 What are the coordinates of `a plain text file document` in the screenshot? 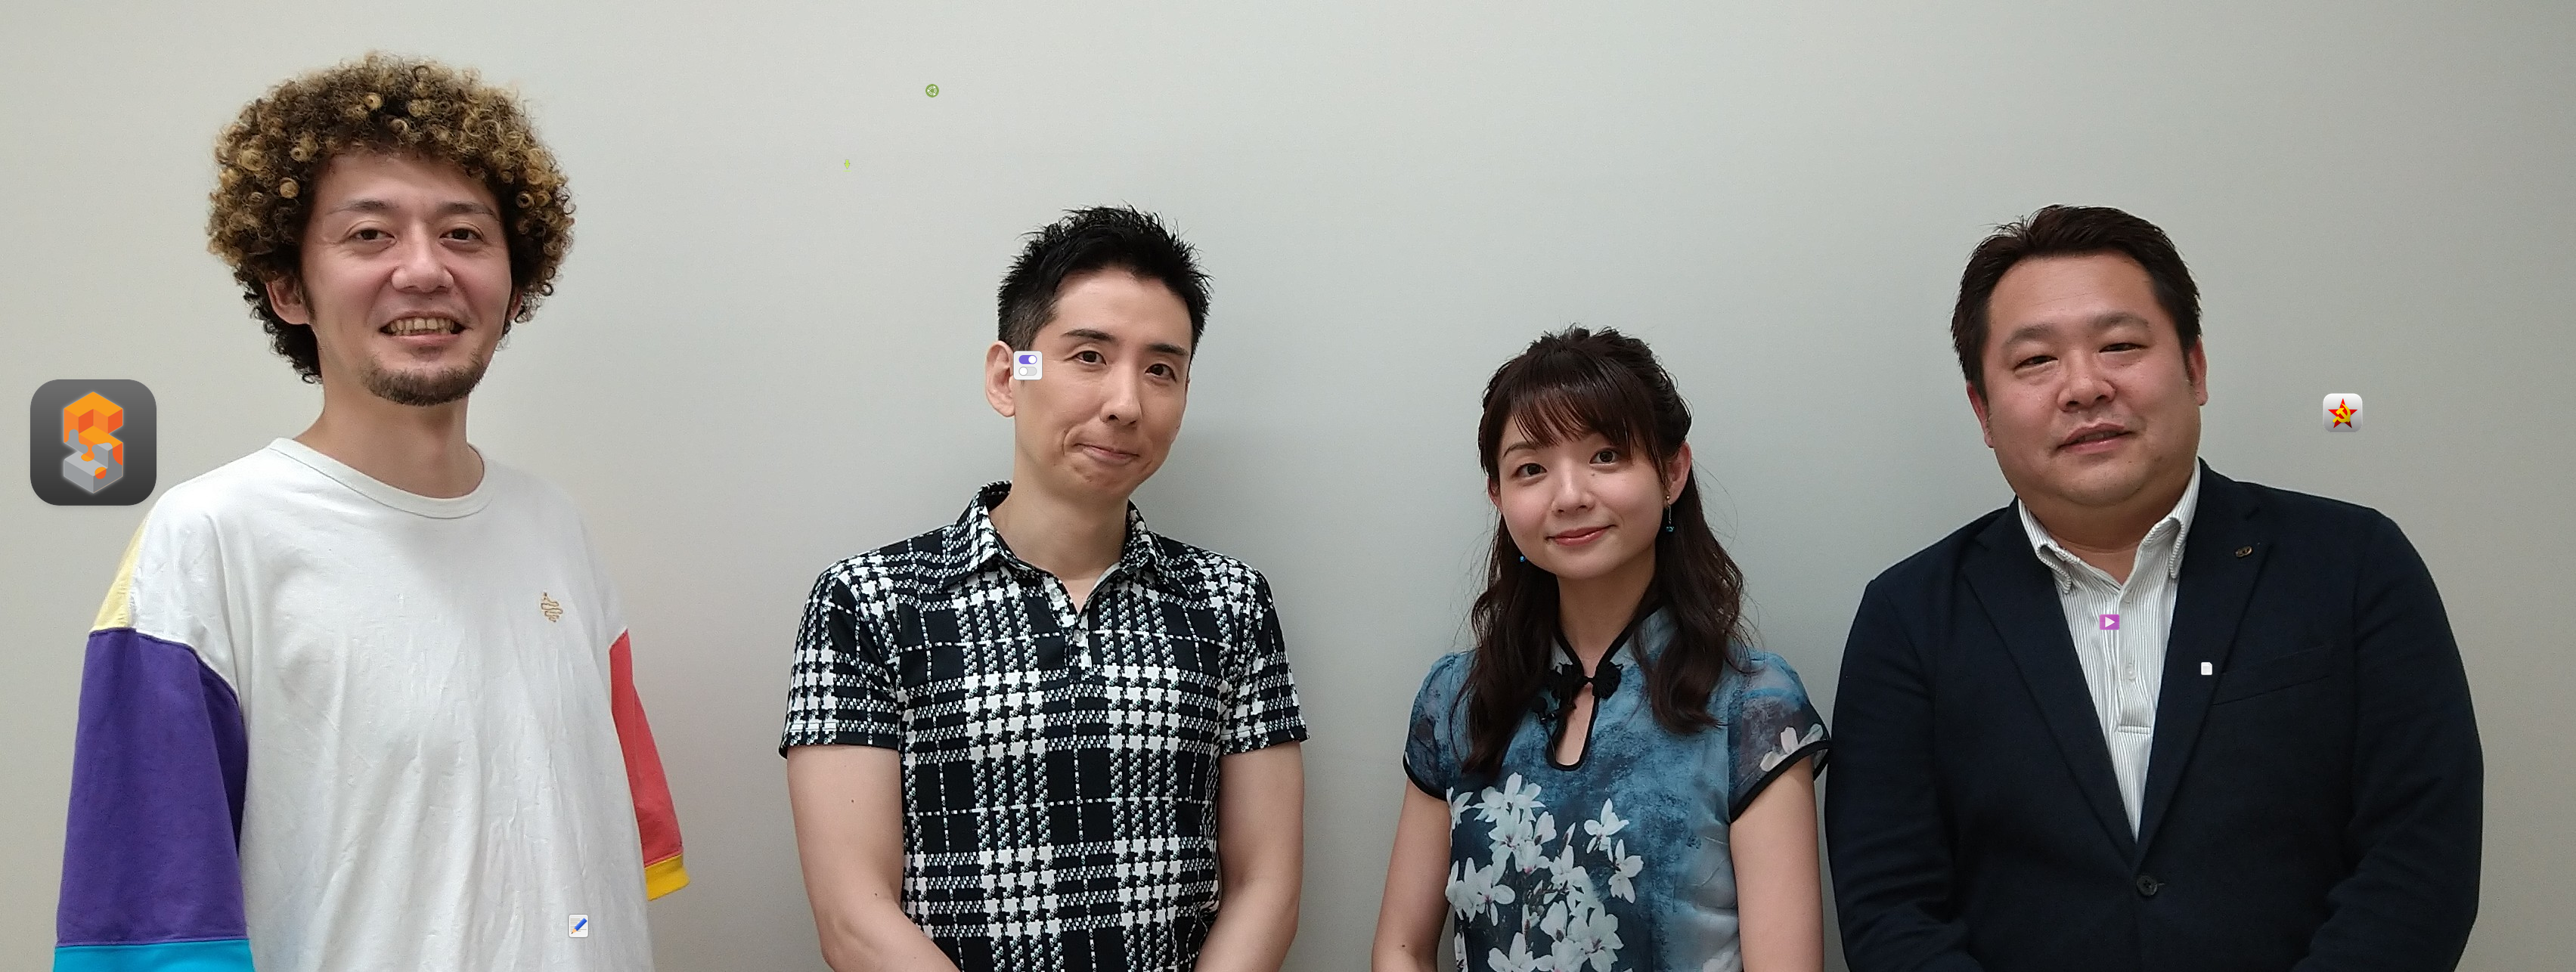 It's located at (2206, 668).